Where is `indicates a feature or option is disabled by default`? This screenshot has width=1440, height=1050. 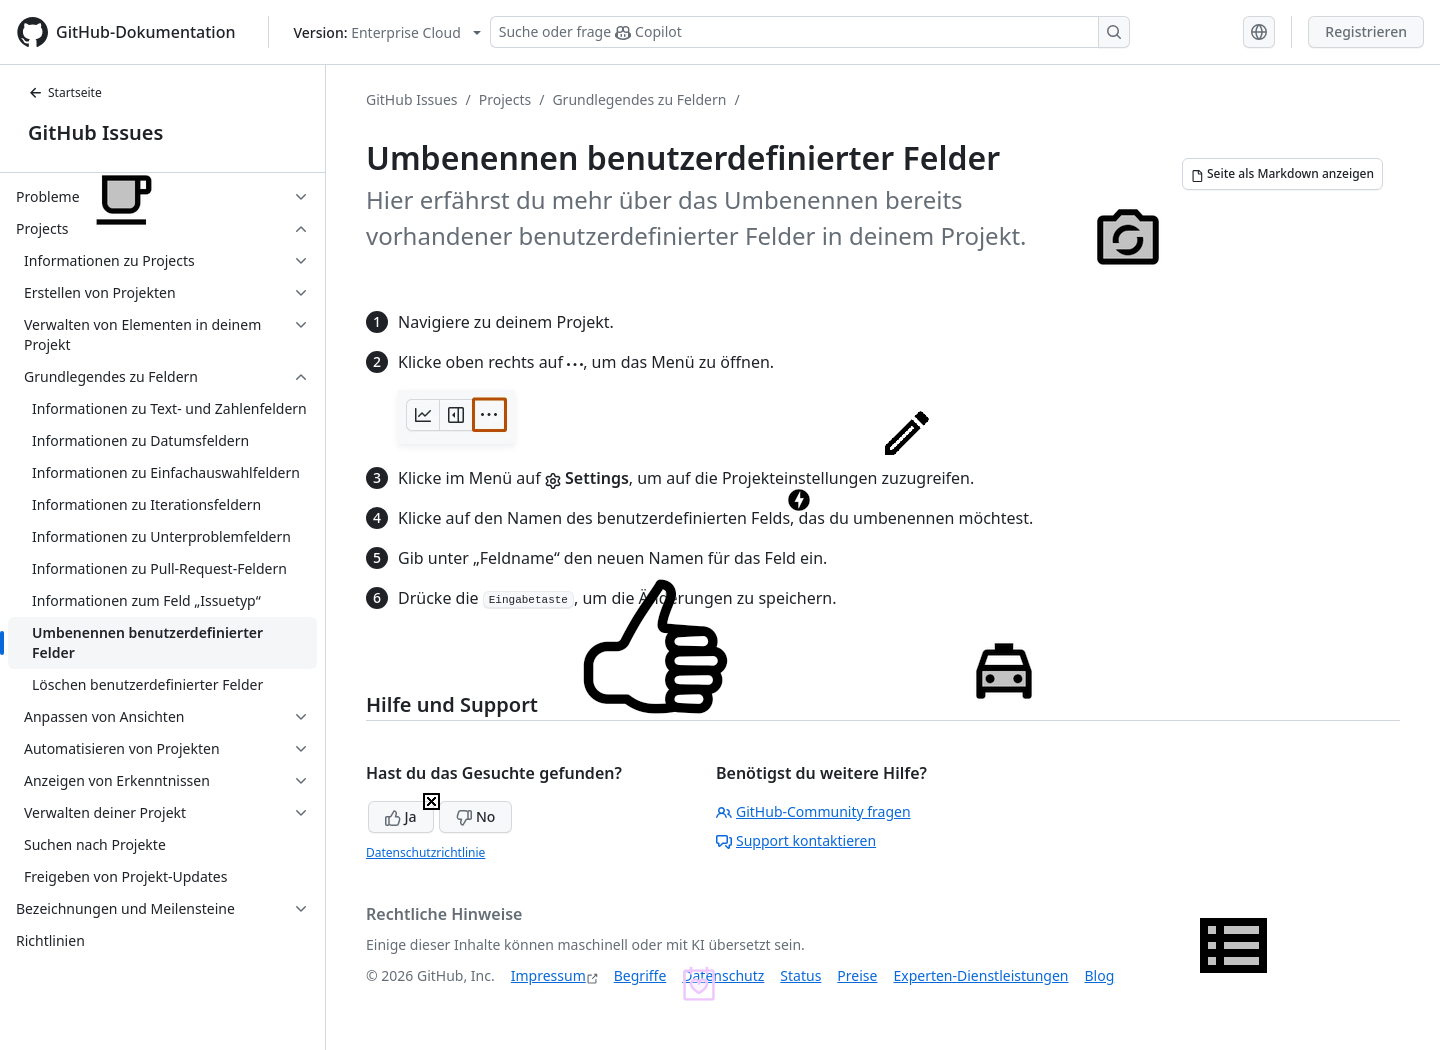 indicates a feature or option is disabled by default is located at coordinates (431, 801).